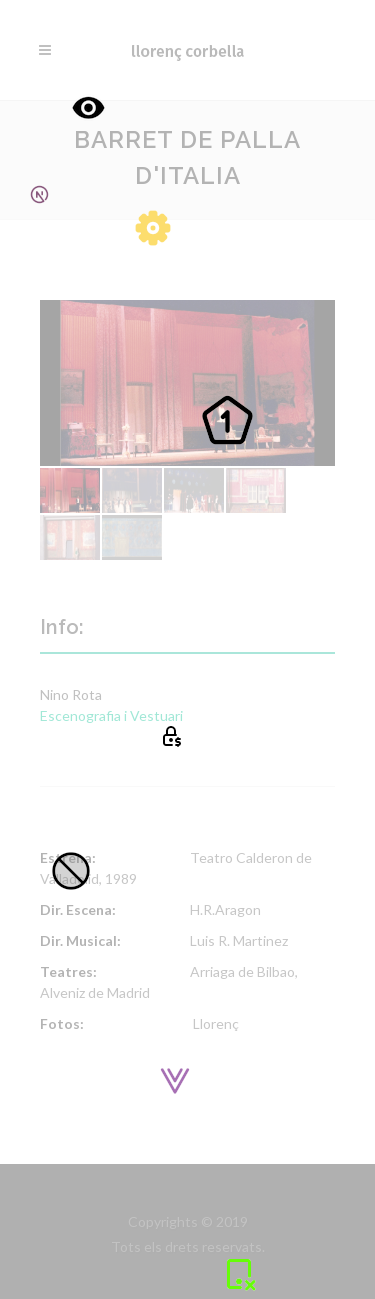  What do you see at coordinates (88, 108) in the screenshot?
I see `toggle visibility of an item or element` at bounding box center [88, 108].